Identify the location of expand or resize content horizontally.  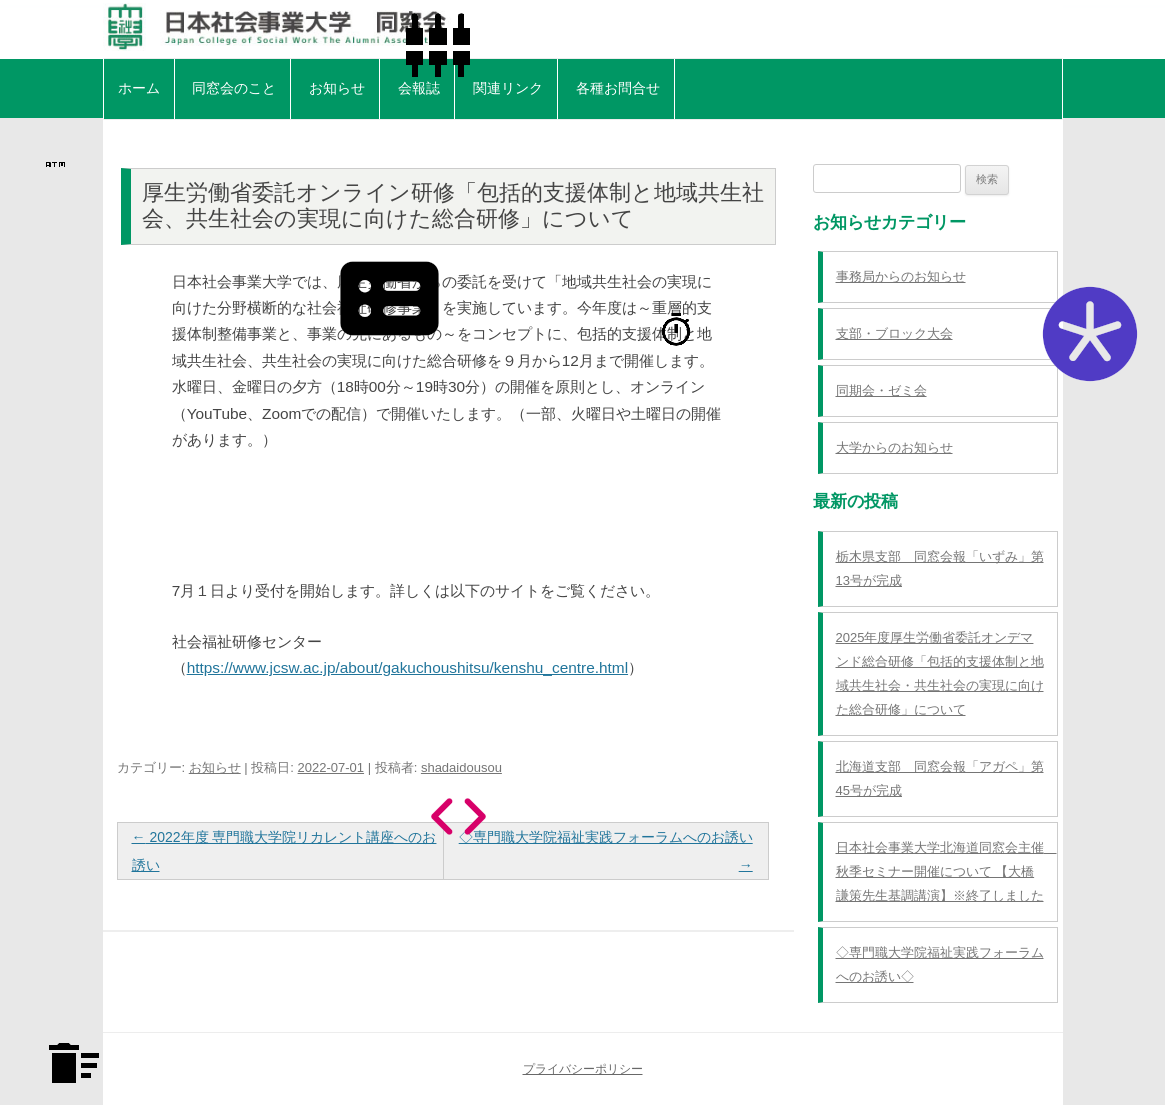
(458, 816).